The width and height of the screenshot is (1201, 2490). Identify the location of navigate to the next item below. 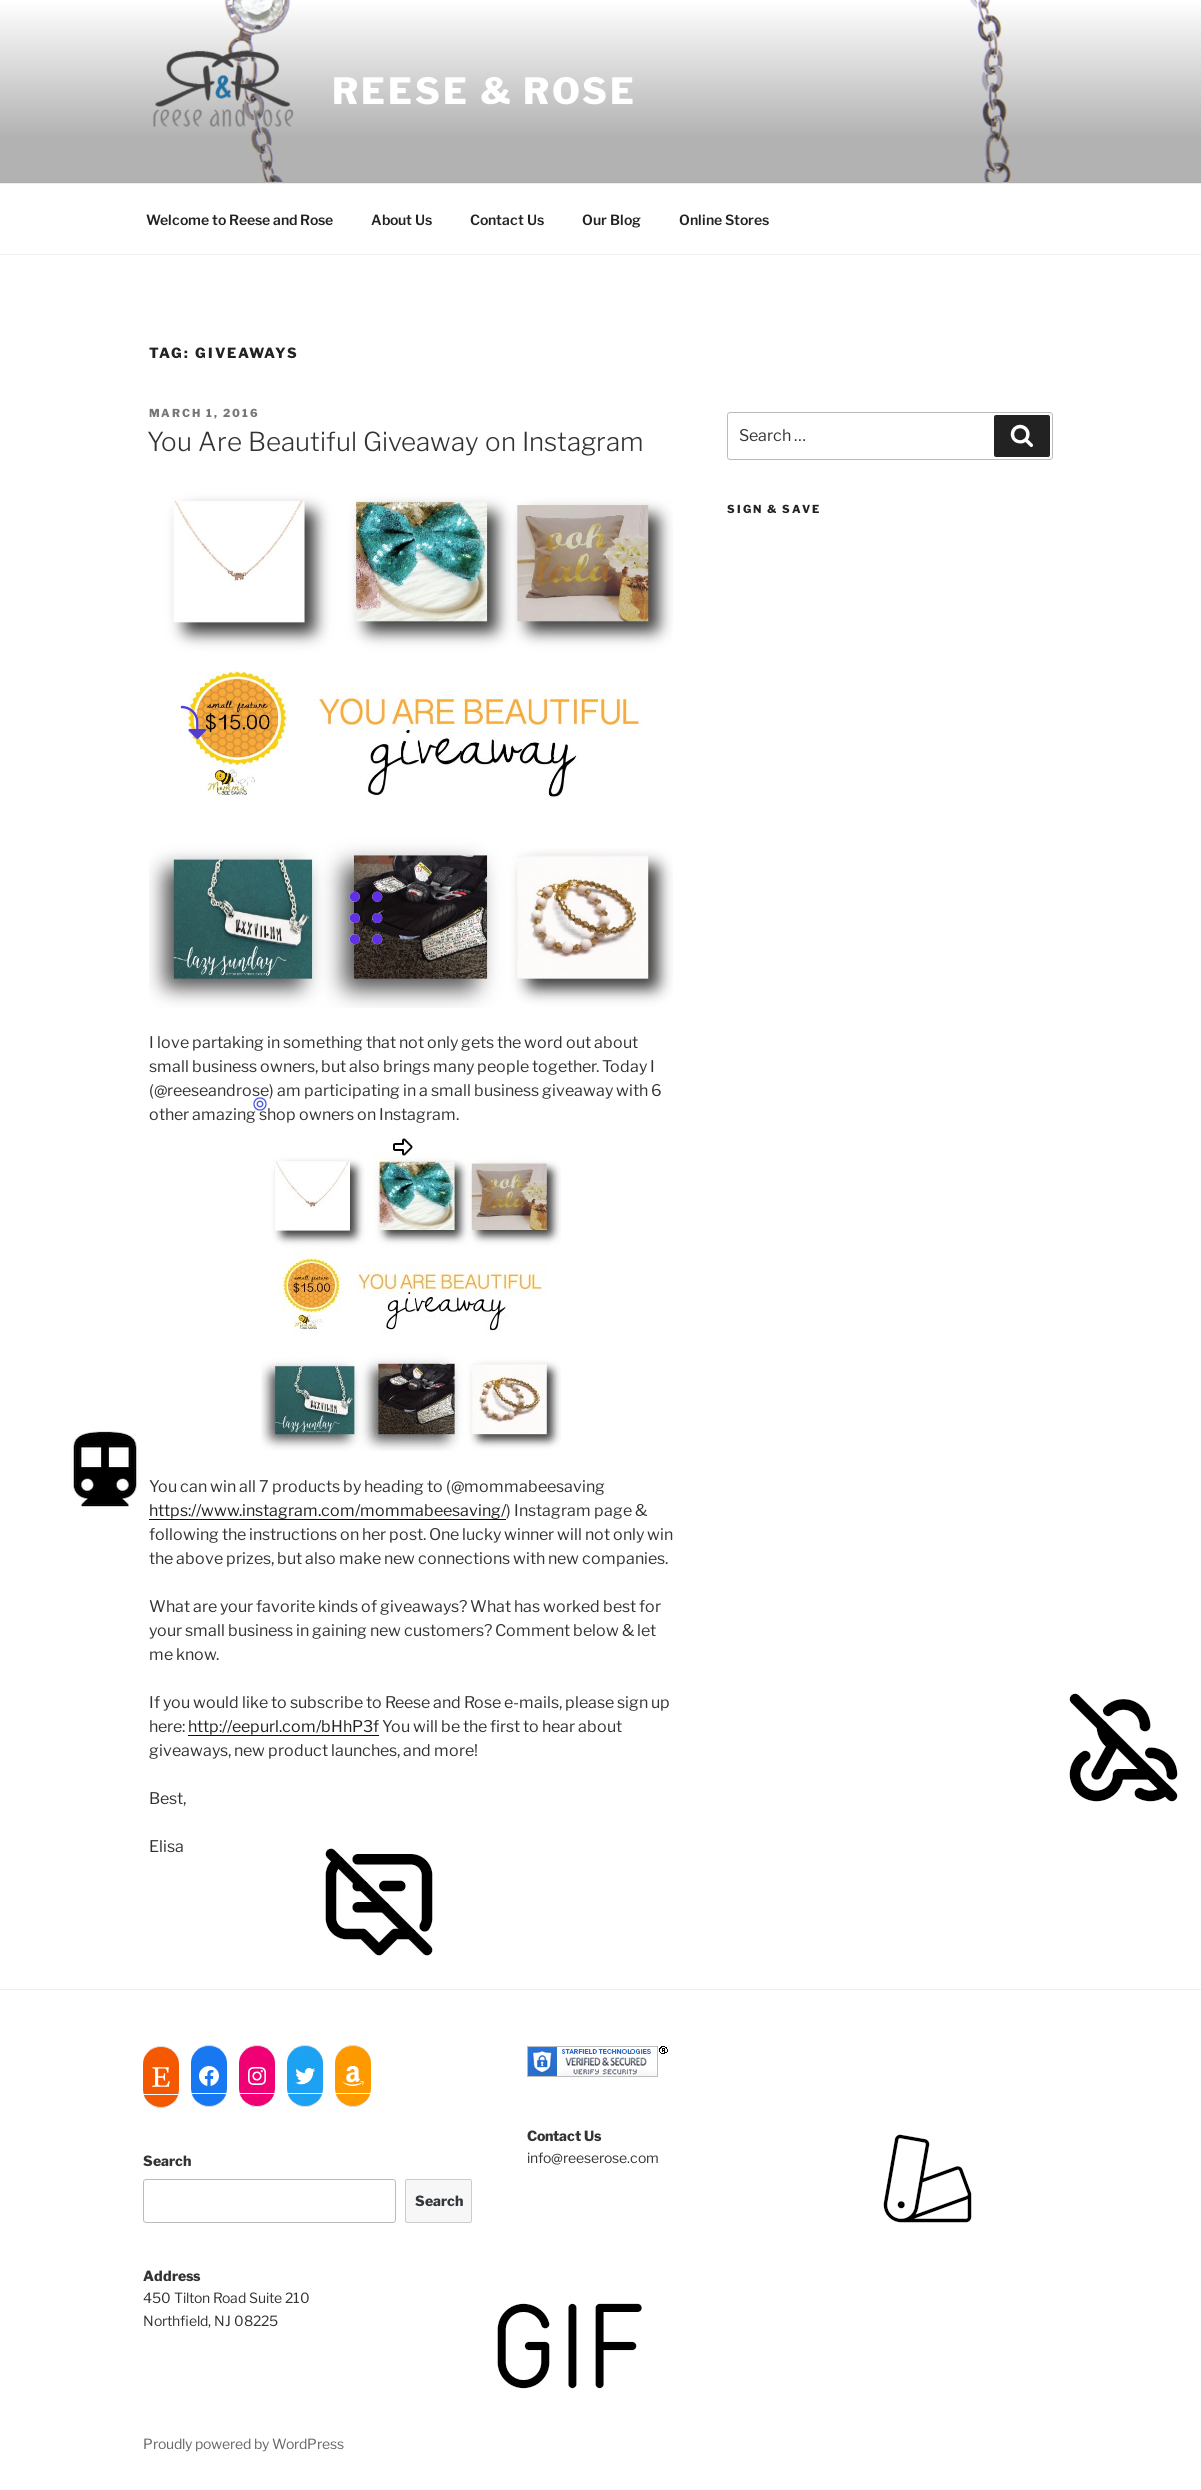
(193, 722).